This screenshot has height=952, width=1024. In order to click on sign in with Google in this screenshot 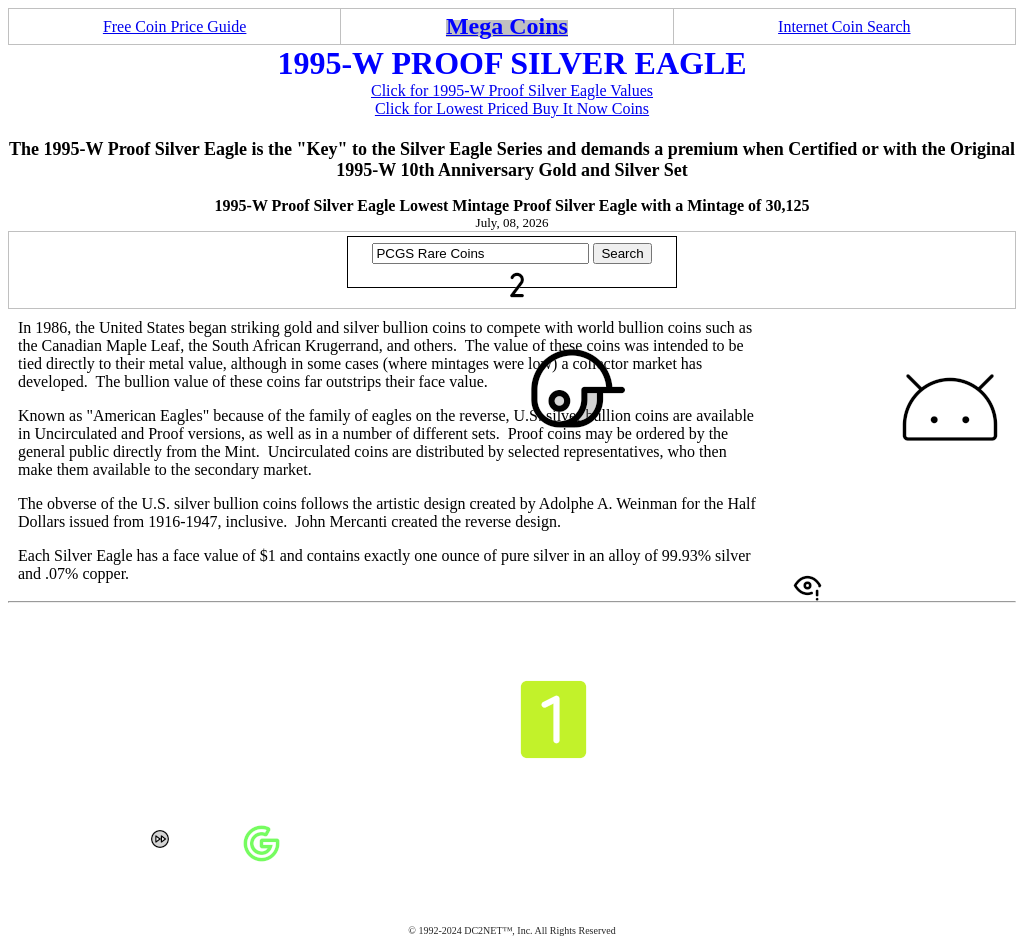, I will do `click(261, 843)`.